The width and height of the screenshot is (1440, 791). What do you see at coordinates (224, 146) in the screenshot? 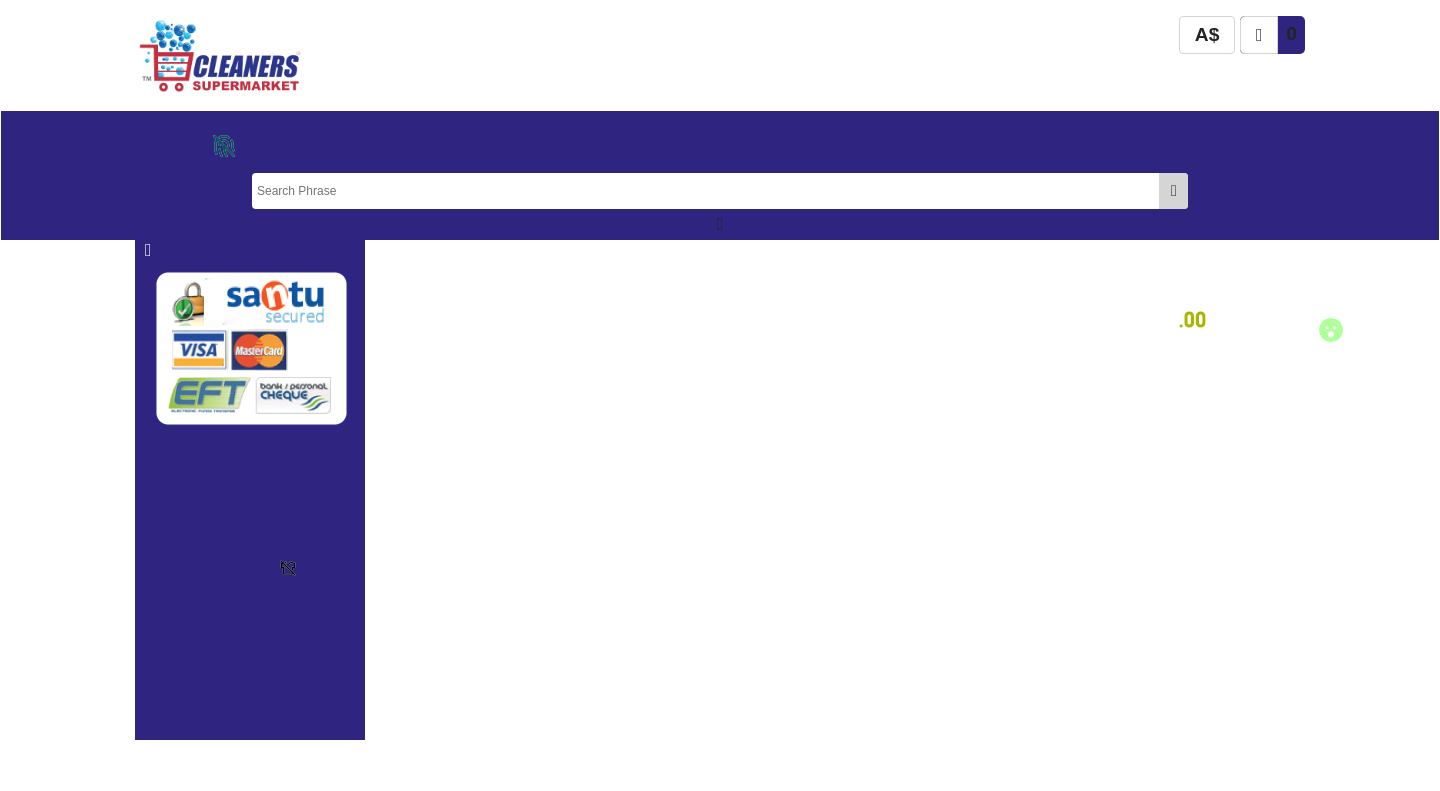
I see `disable fingerprint authentication` at bounding box center [224, 146].